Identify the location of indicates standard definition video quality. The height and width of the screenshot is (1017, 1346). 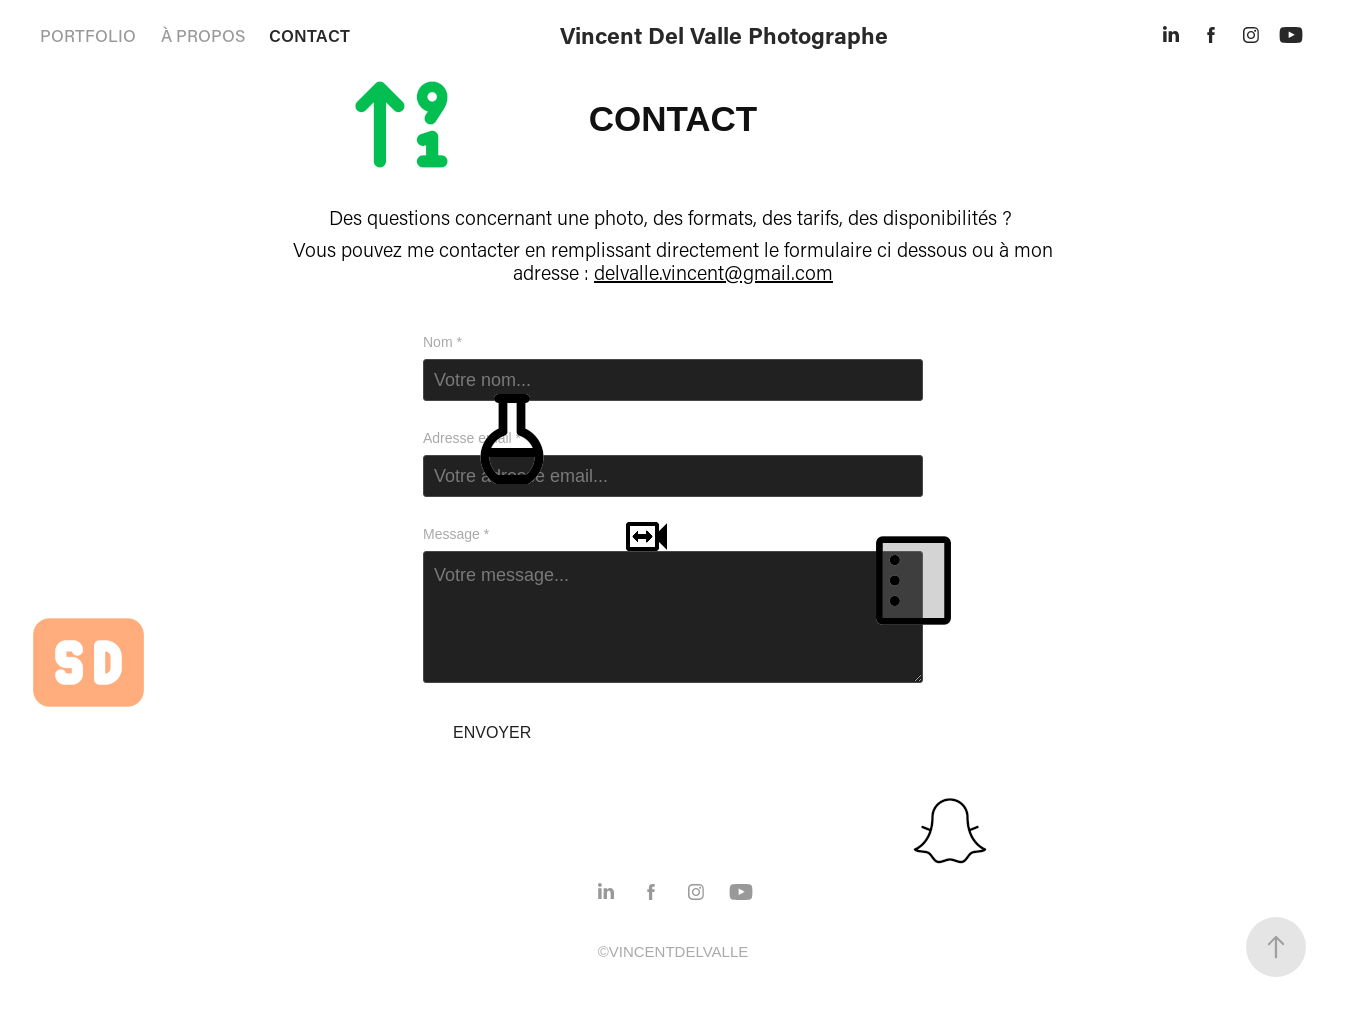
(88, 662).